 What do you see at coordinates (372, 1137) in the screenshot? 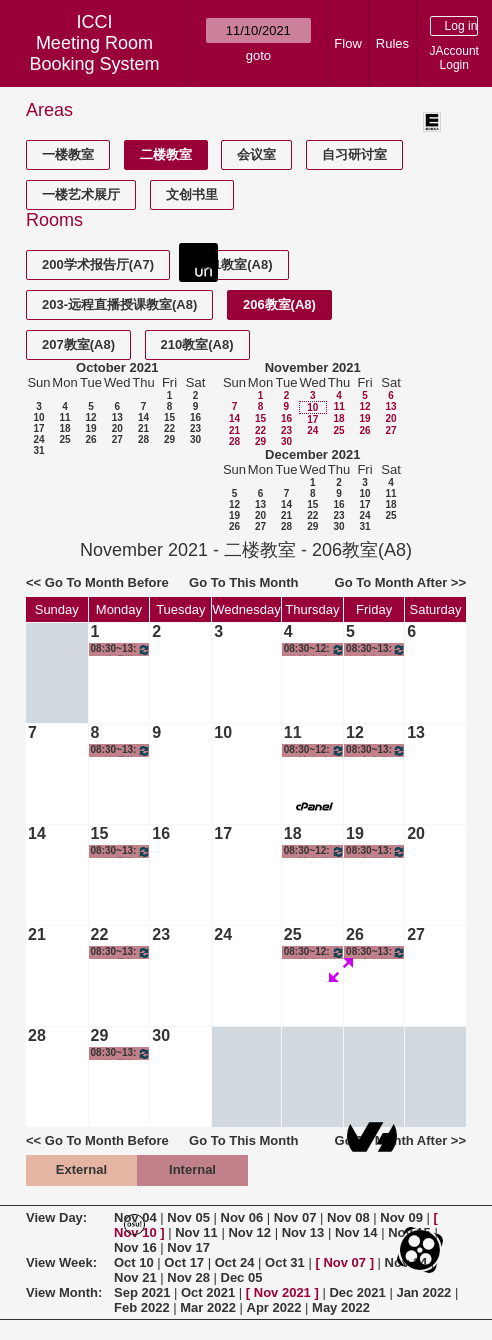
I see `OVH cloud hosting services logo` at bounding box center [372, 1137].